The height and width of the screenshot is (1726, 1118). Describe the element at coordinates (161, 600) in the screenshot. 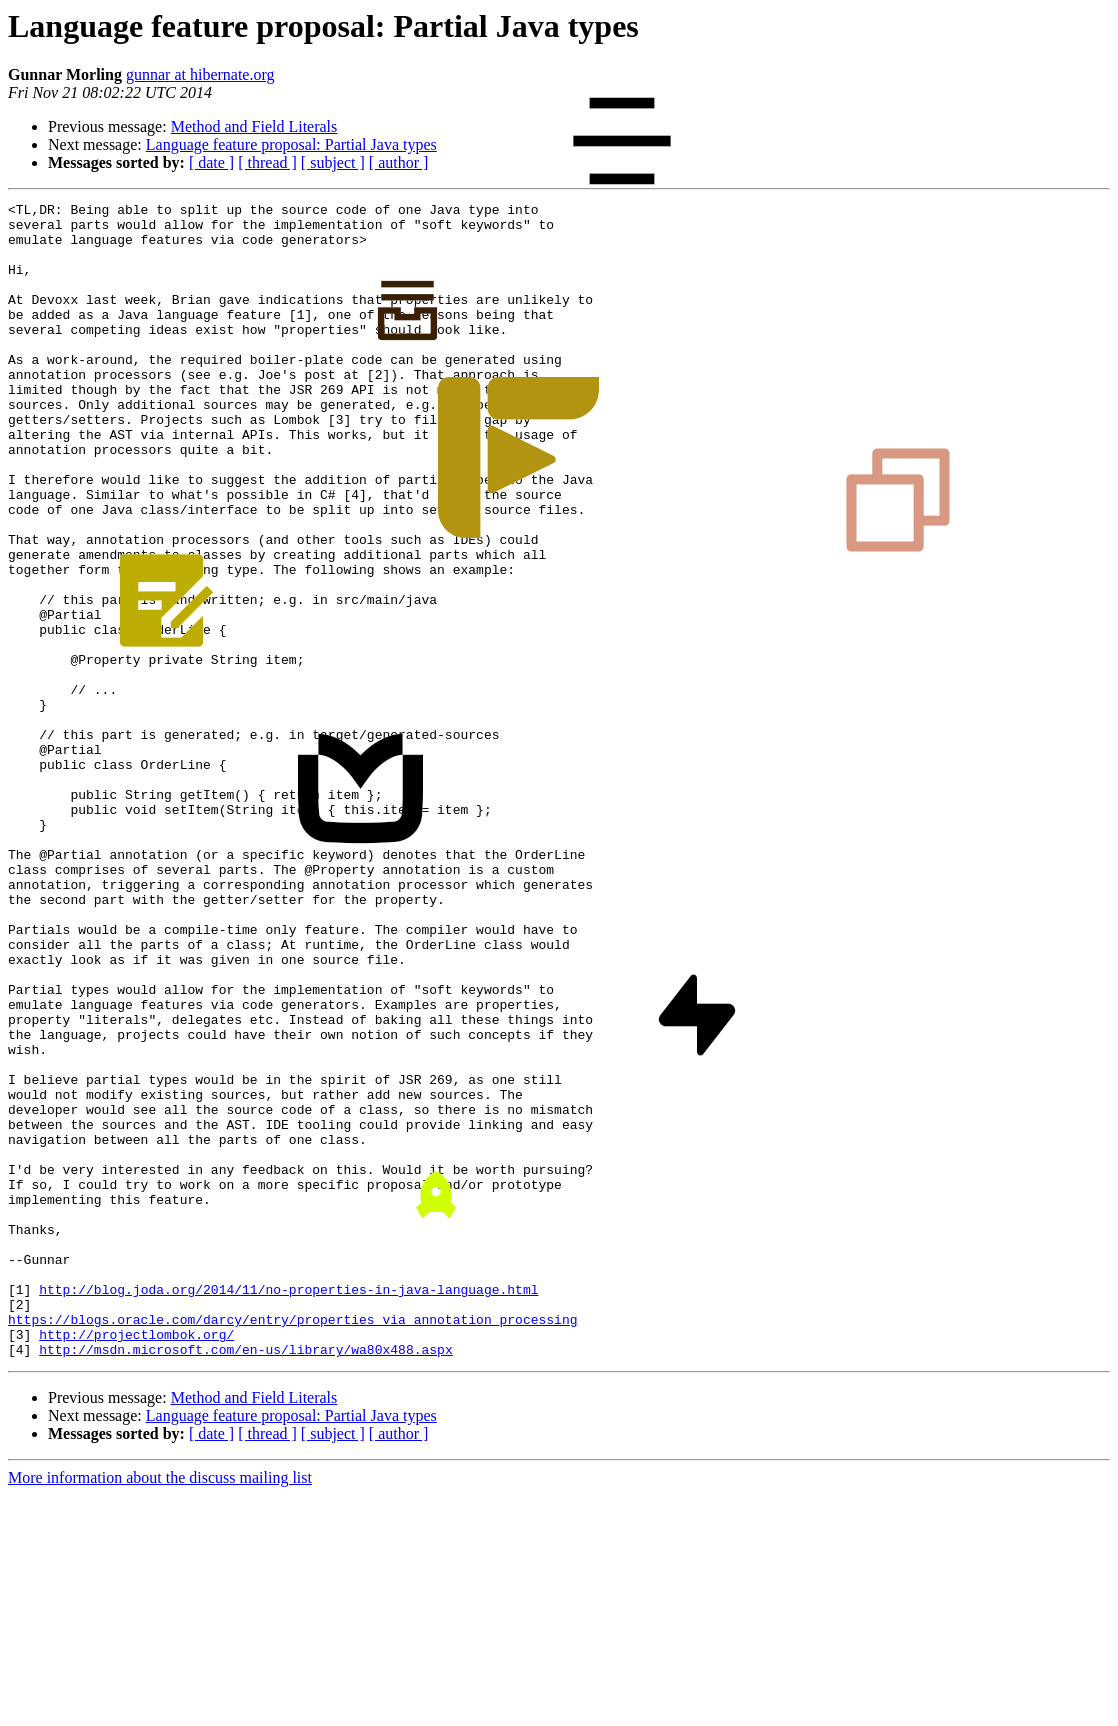

I see `edit or compose a draft document` at that location.